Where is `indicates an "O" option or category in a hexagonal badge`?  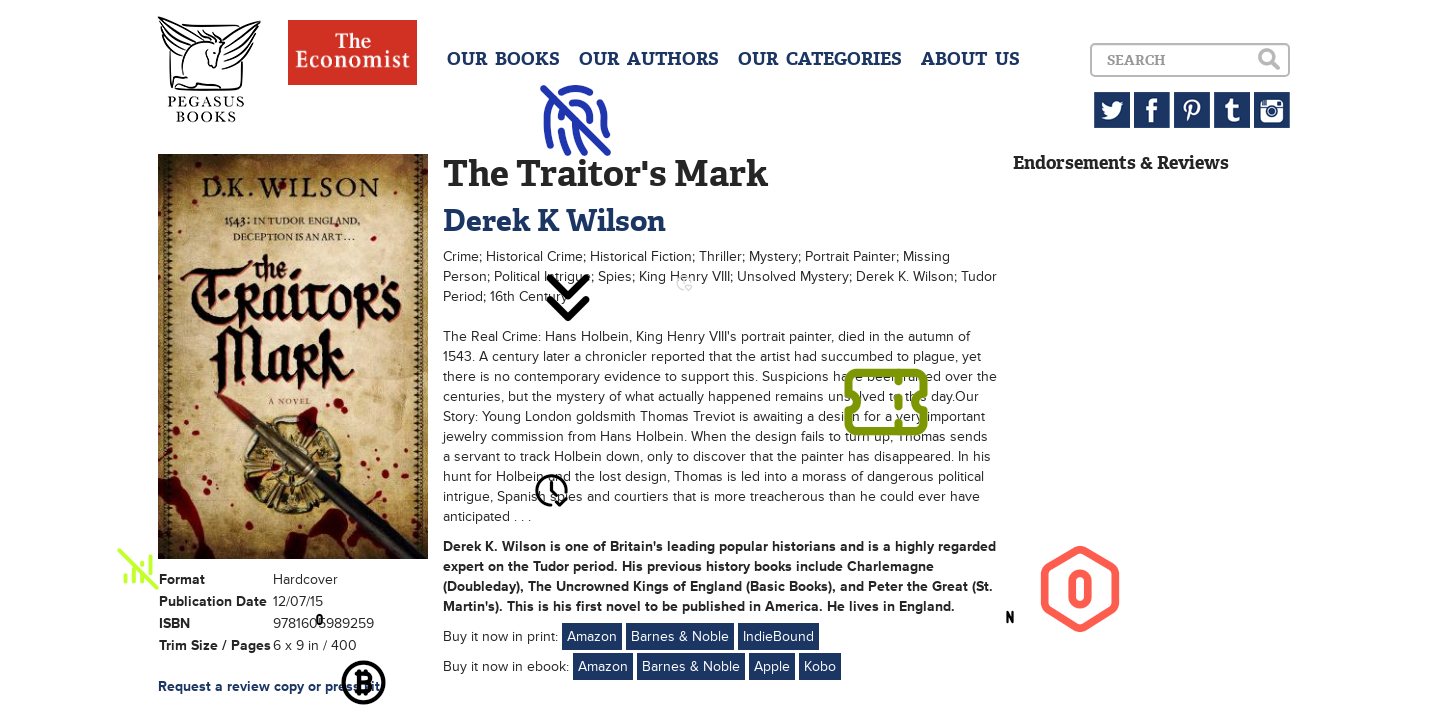 indicates an "O" option or category in a hexagonal badge is located at coordinates (1080, 589).